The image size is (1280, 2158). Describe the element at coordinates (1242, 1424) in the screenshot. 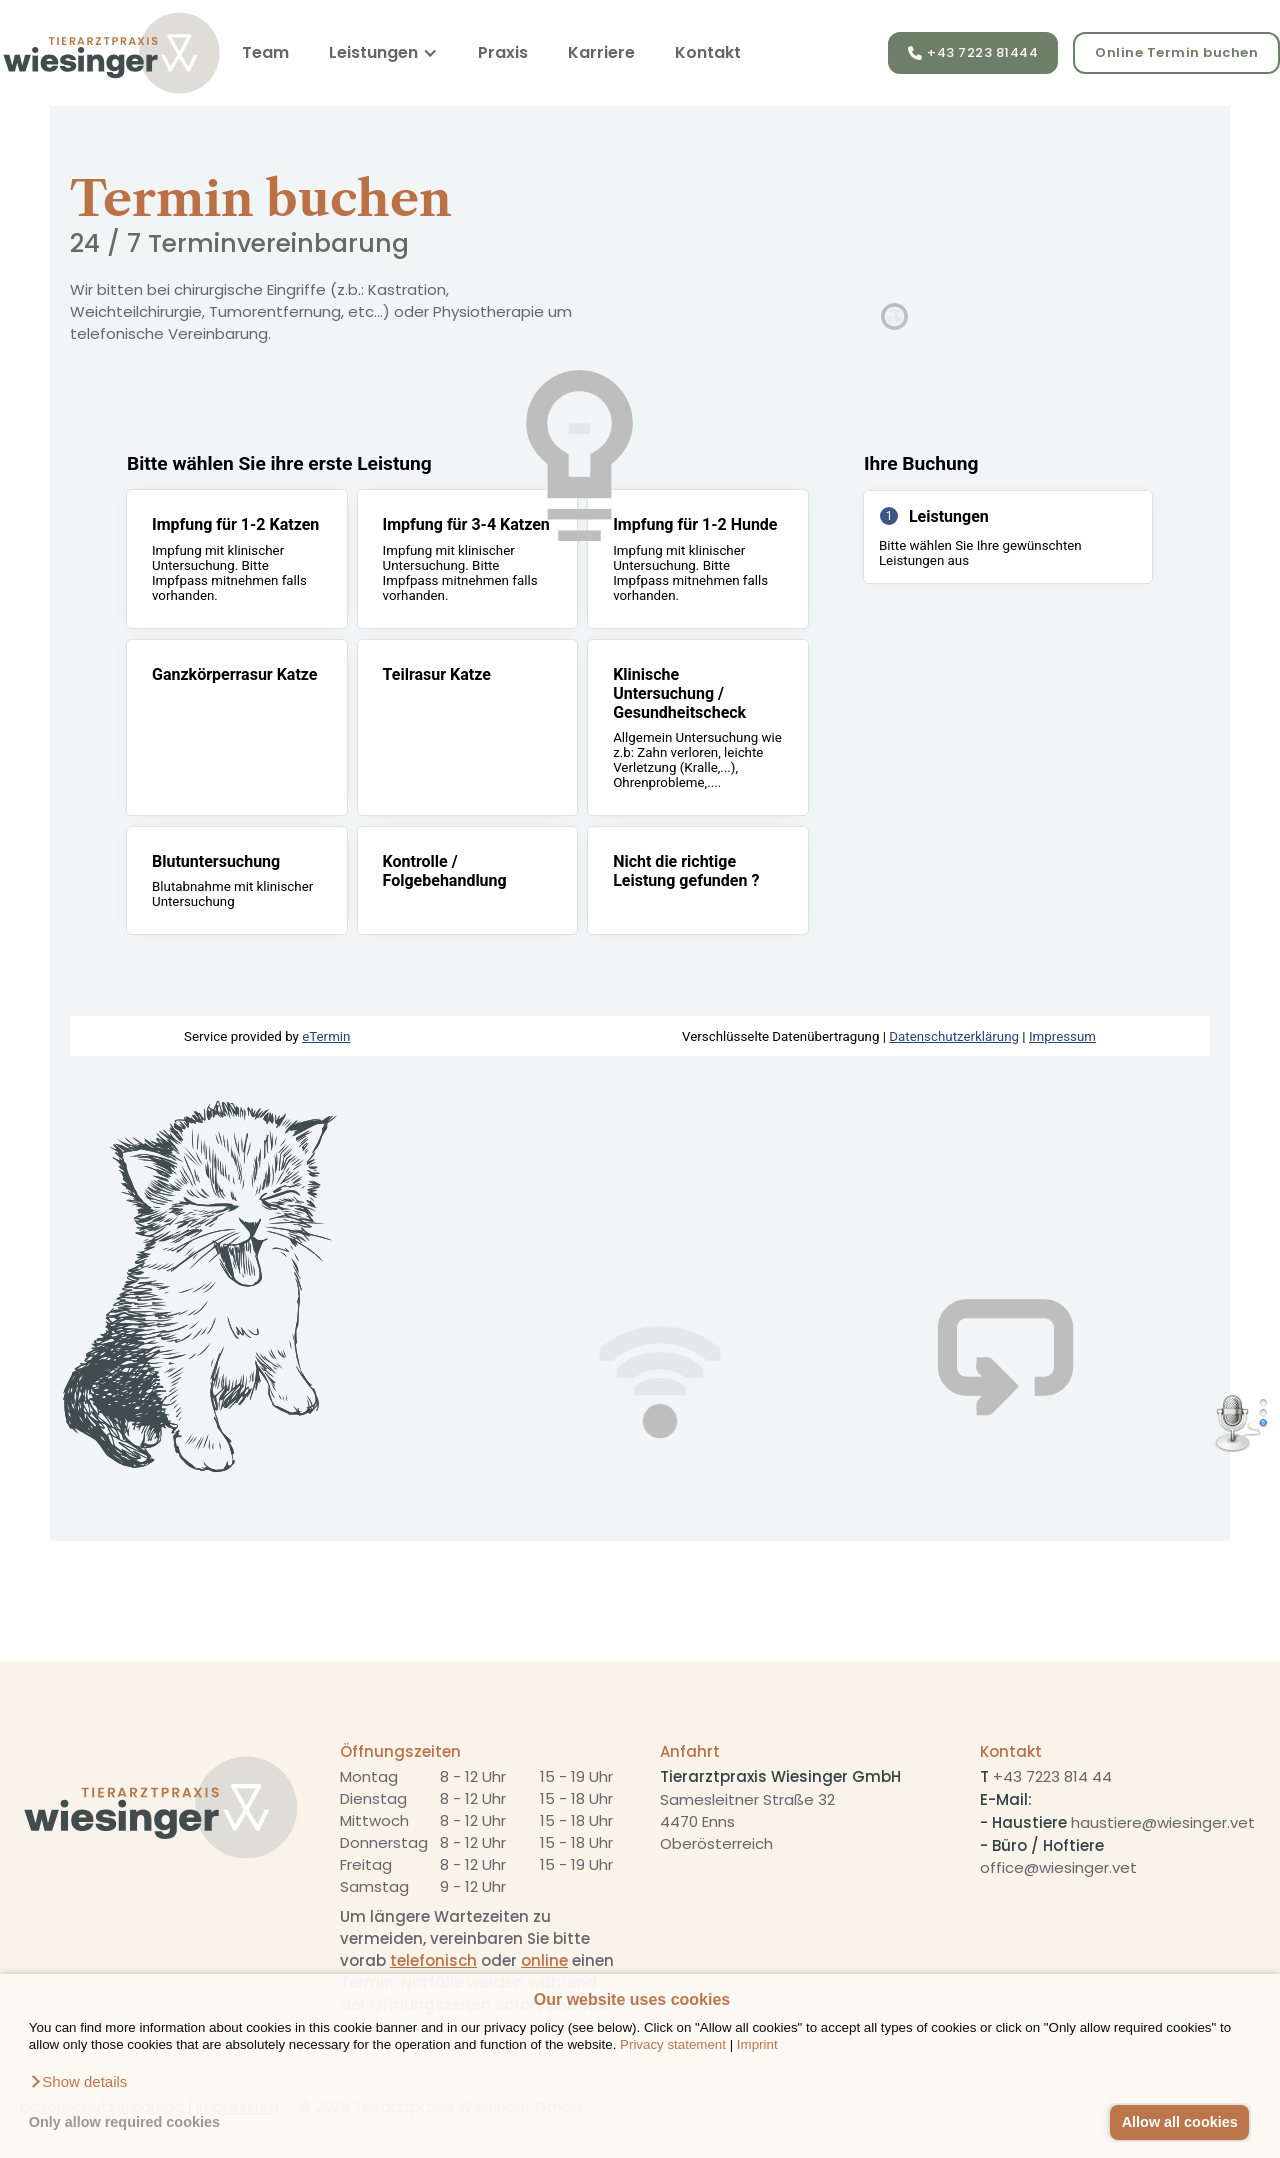

I see `microphone input level is set to low` at that location.